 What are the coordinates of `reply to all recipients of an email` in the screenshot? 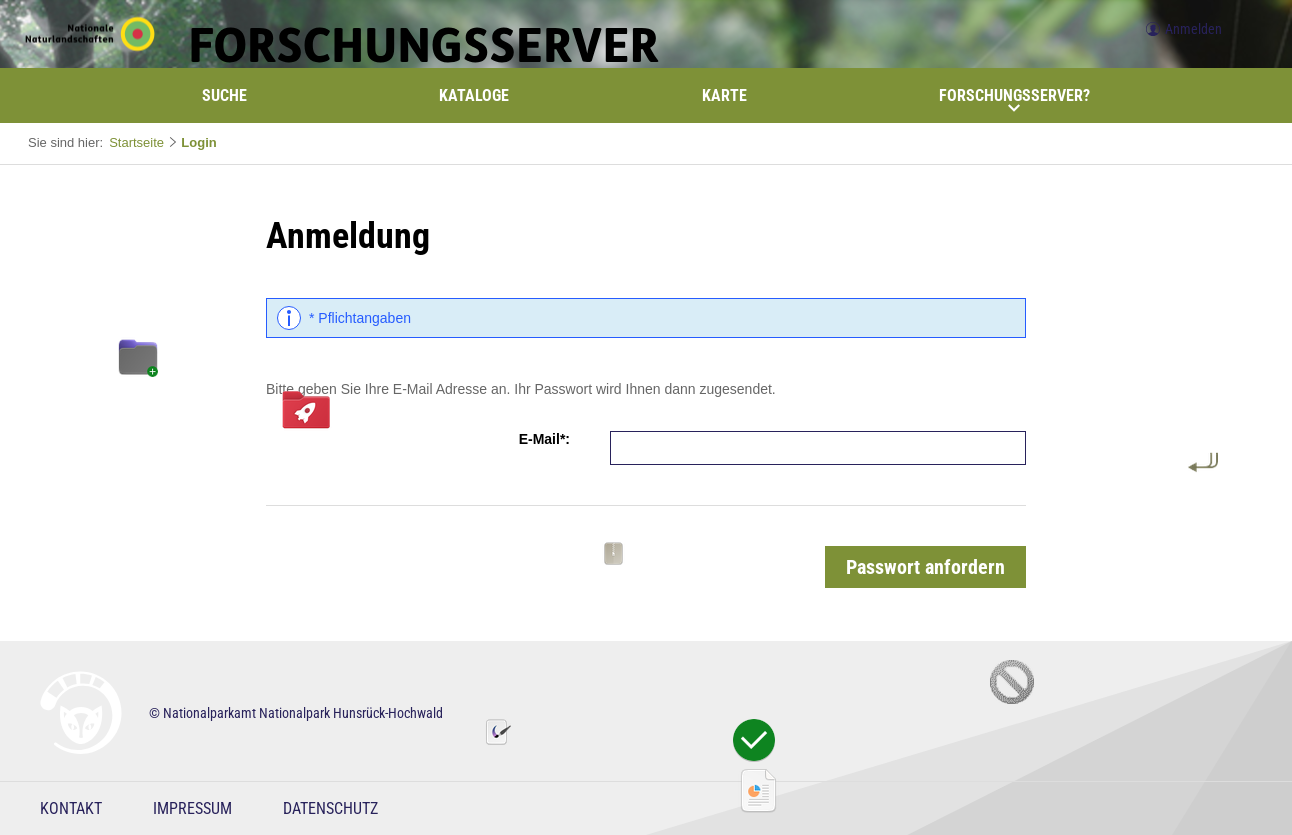 It's located at (1202, 460).